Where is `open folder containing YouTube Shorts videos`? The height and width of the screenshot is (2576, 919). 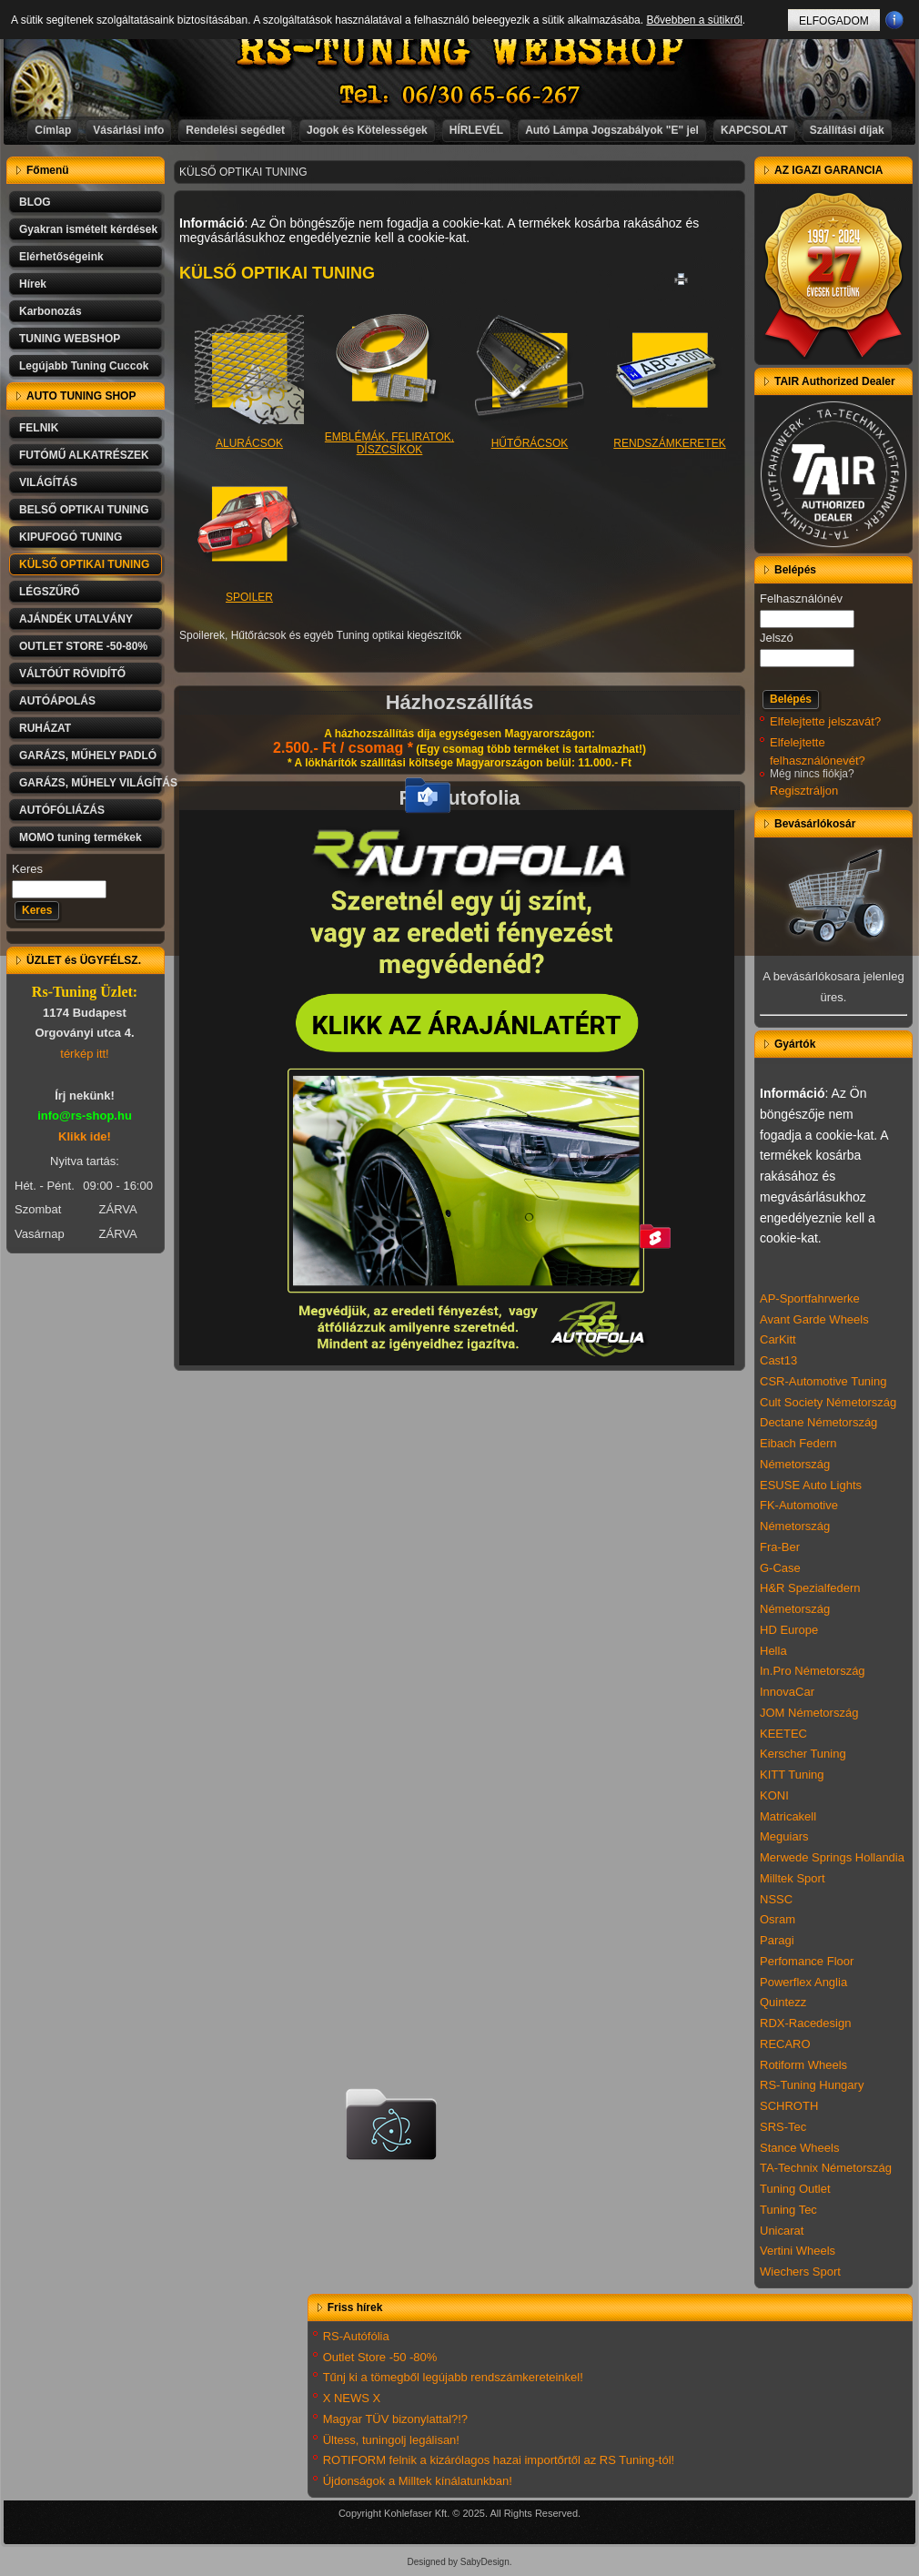
open folder containing YouTube Shorts videos is located at coordinates (655, 1237).